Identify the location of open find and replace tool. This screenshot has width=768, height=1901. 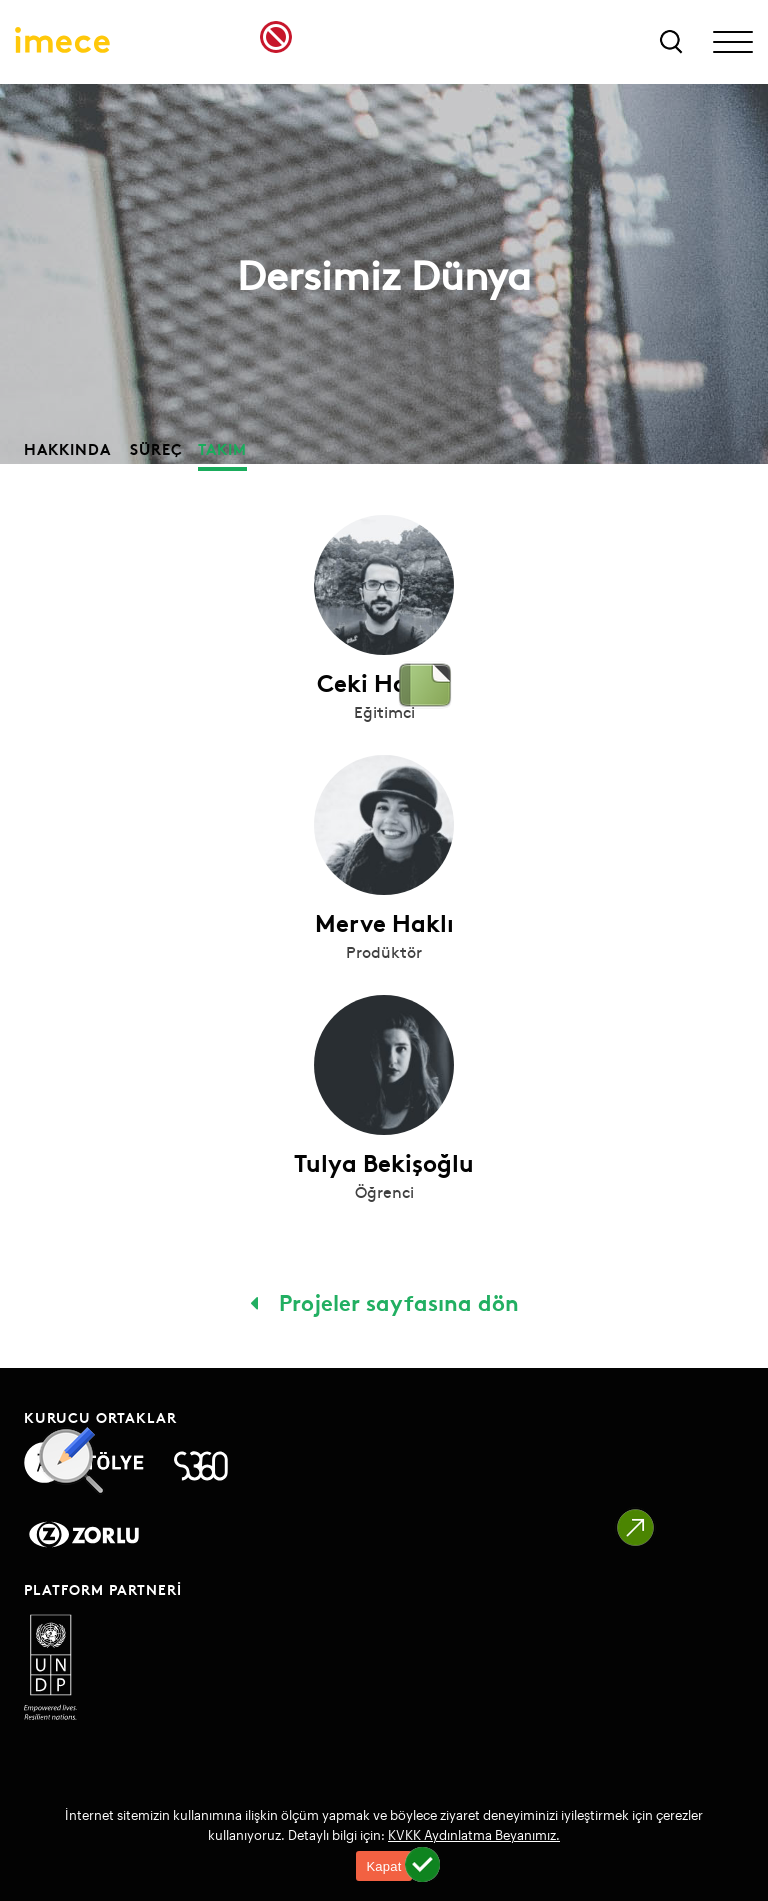
(70, 1460).